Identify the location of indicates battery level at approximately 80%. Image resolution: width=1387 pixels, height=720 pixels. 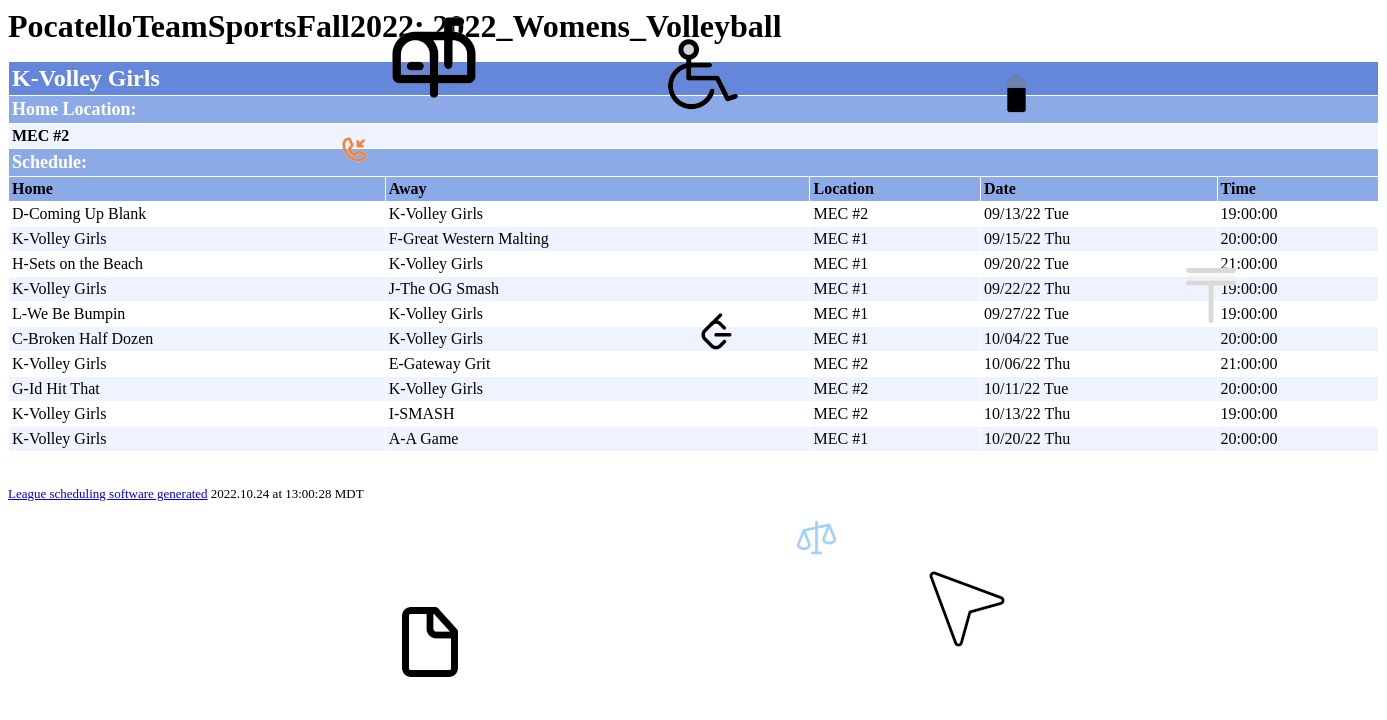
(1016, 93).